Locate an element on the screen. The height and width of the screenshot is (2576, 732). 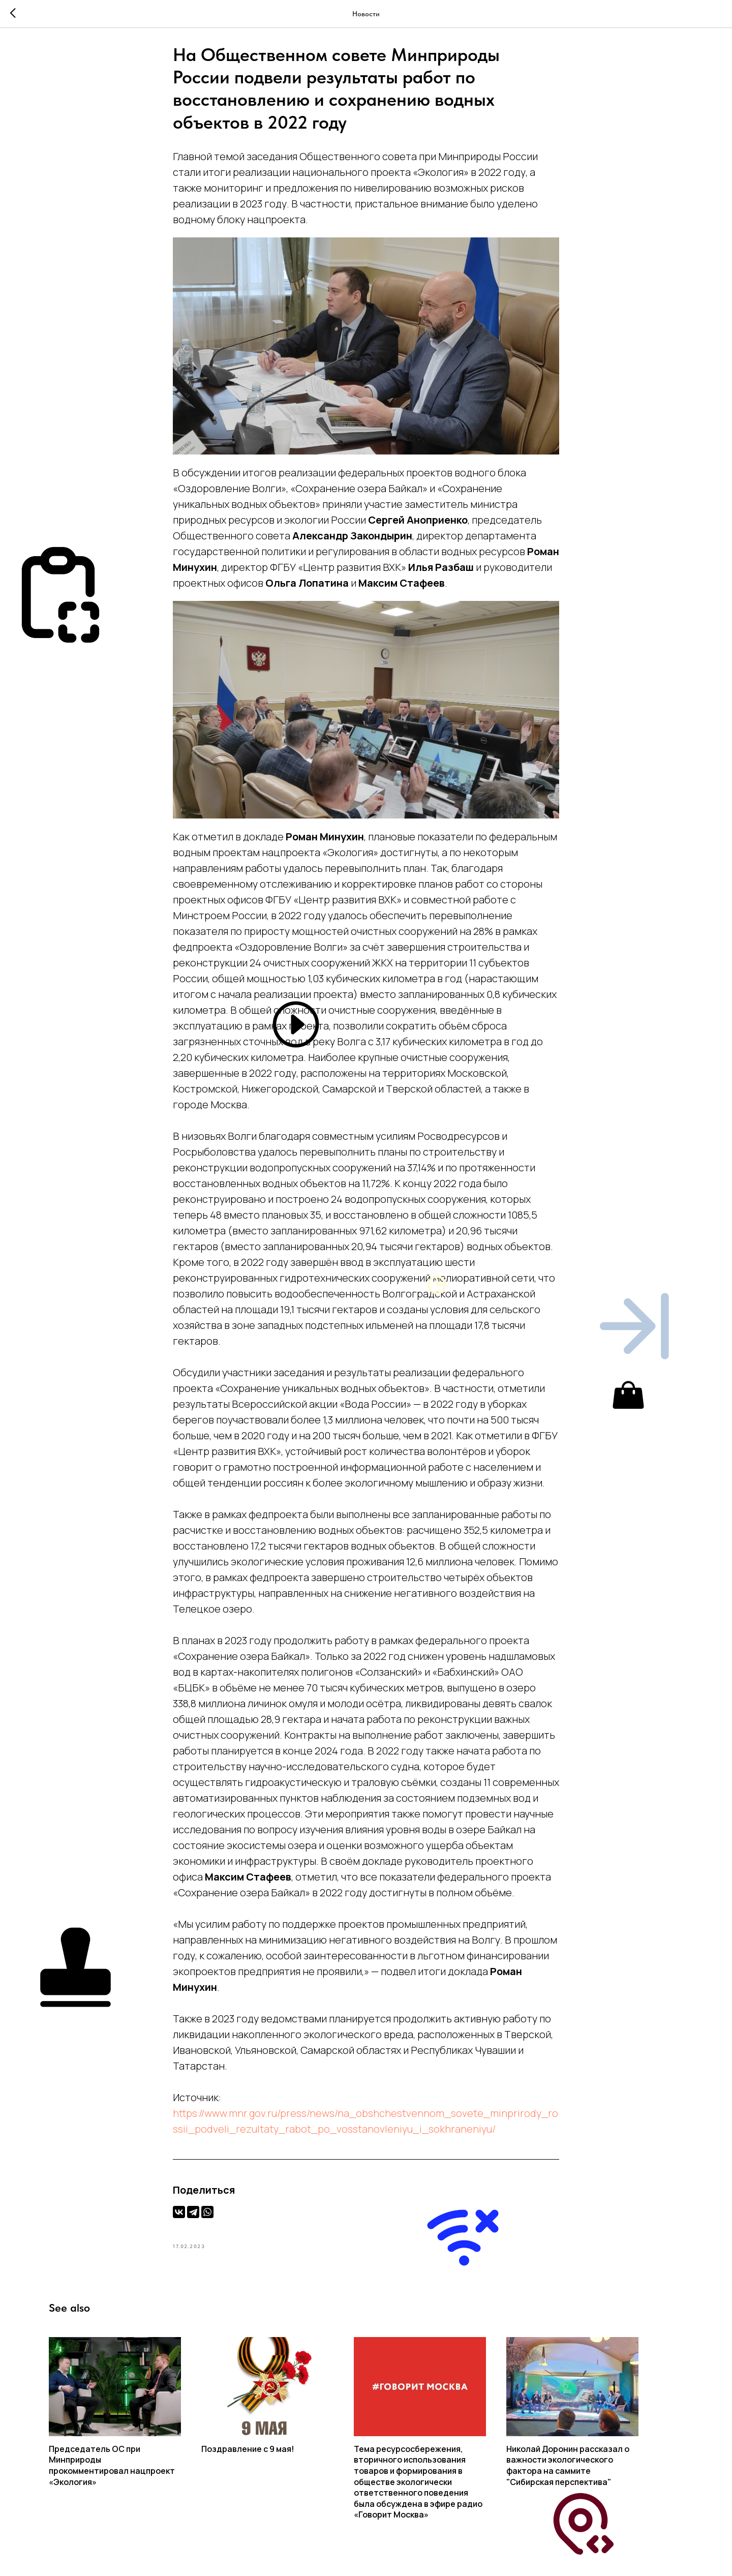
navigate to the next item or page is located at coordinates (635, 1326).